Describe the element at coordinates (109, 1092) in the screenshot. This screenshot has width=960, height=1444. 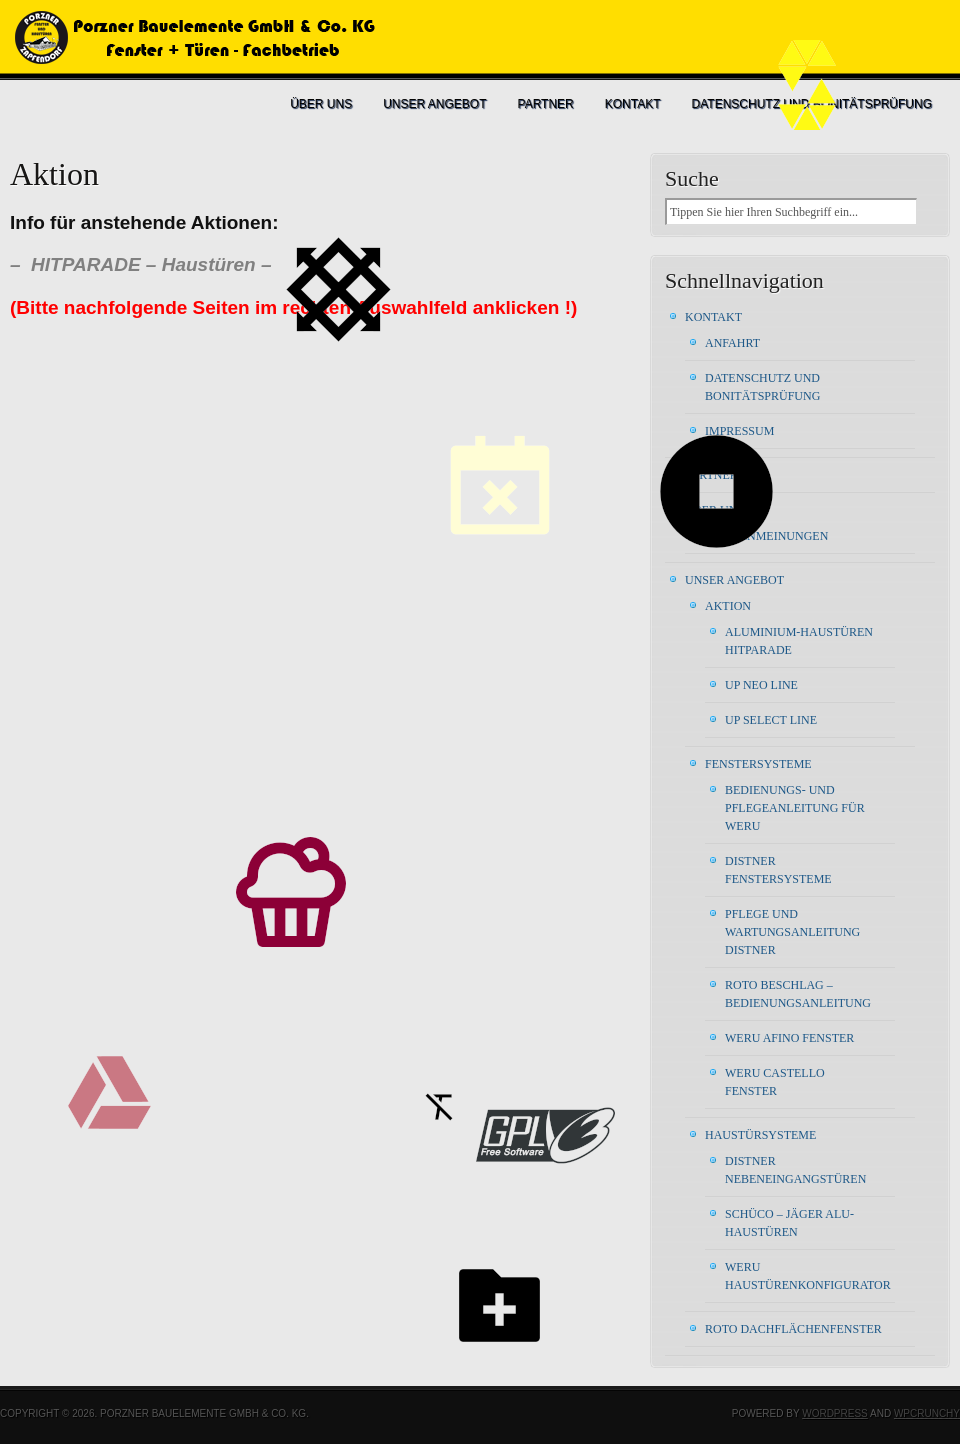
I see `open Google Drive` at that location.